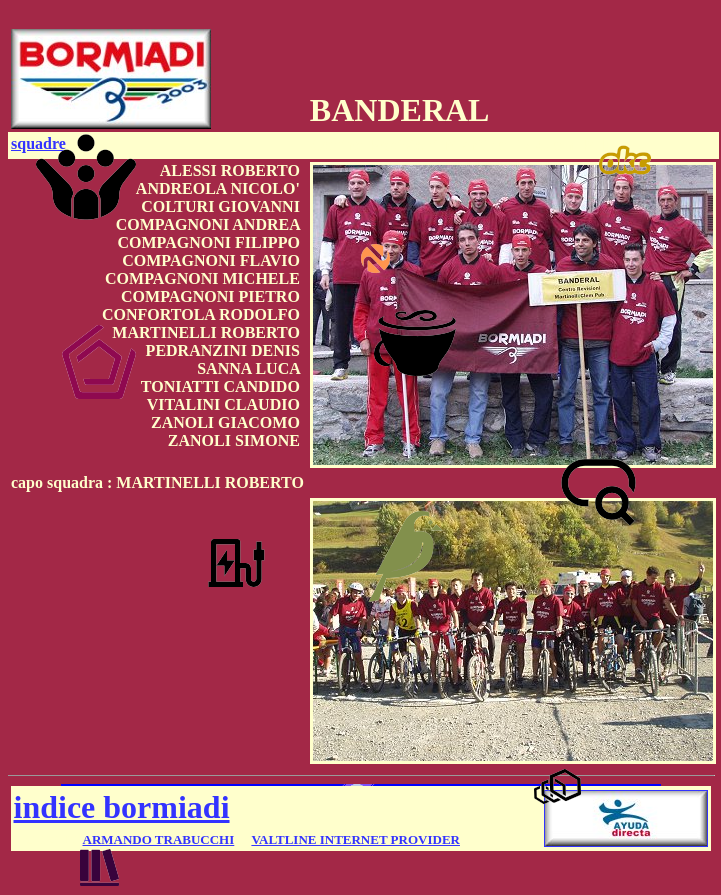  What do you see at coordinates (99, 362) in the screenshot?
I see `geode geometry dash mod loader logo` at bounding box center [99, 362].